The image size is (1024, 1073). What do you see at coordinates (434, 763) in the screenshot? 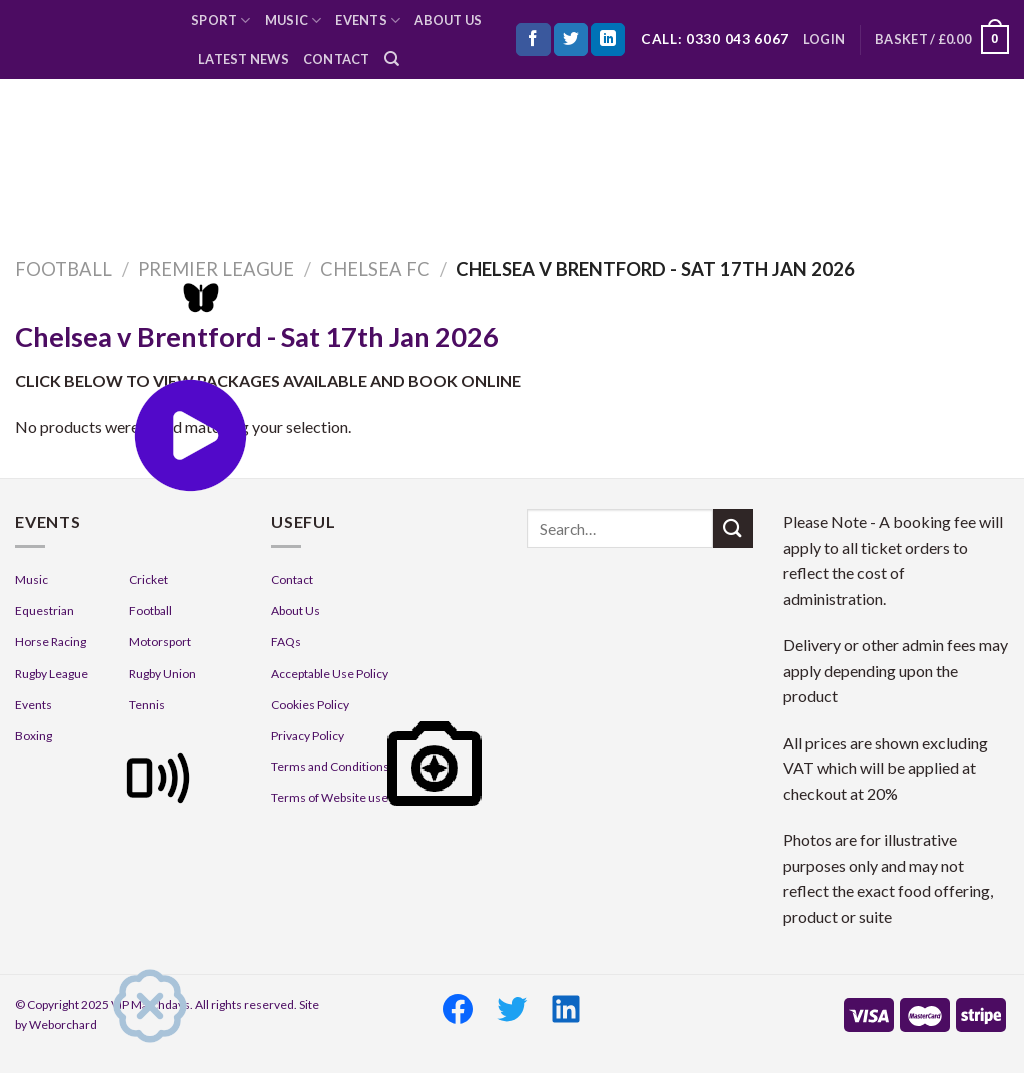
I see `enhance or improve photo quality` at bounding box center [434, 763].